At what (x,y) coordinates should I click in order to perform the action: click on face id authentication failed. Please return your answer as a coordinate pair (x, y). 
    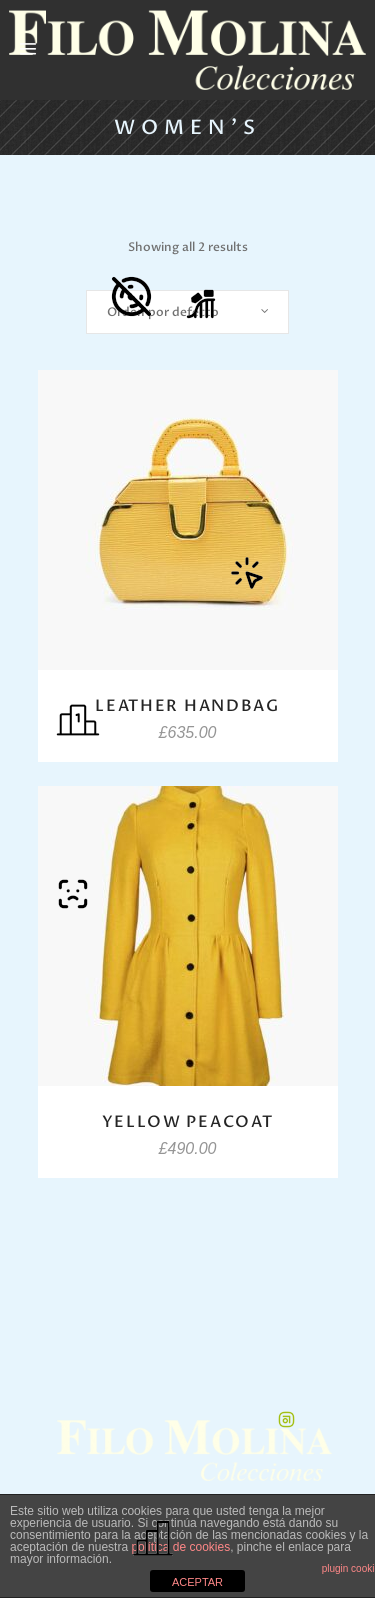
    Looking at the image, I should click on (73, 894).